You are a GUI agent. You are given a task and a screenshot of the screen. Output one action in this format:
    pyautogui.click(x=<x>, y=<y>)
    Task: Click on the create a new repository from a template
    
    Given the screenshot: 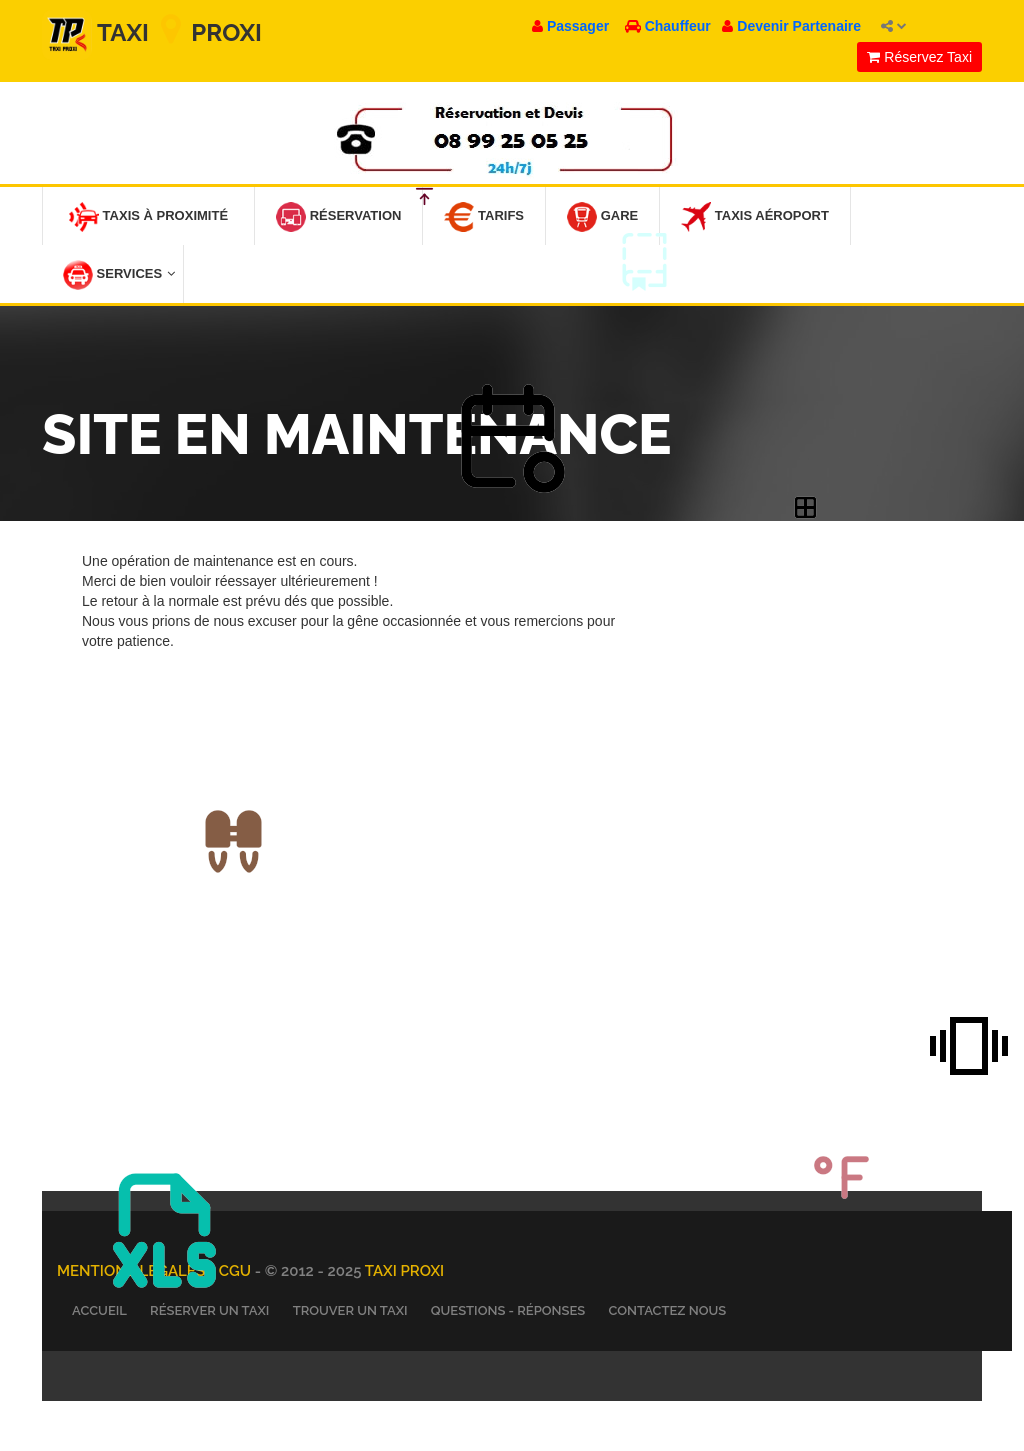 What is the action you would take?
    pyautogui.click(x=644, y=262)
    